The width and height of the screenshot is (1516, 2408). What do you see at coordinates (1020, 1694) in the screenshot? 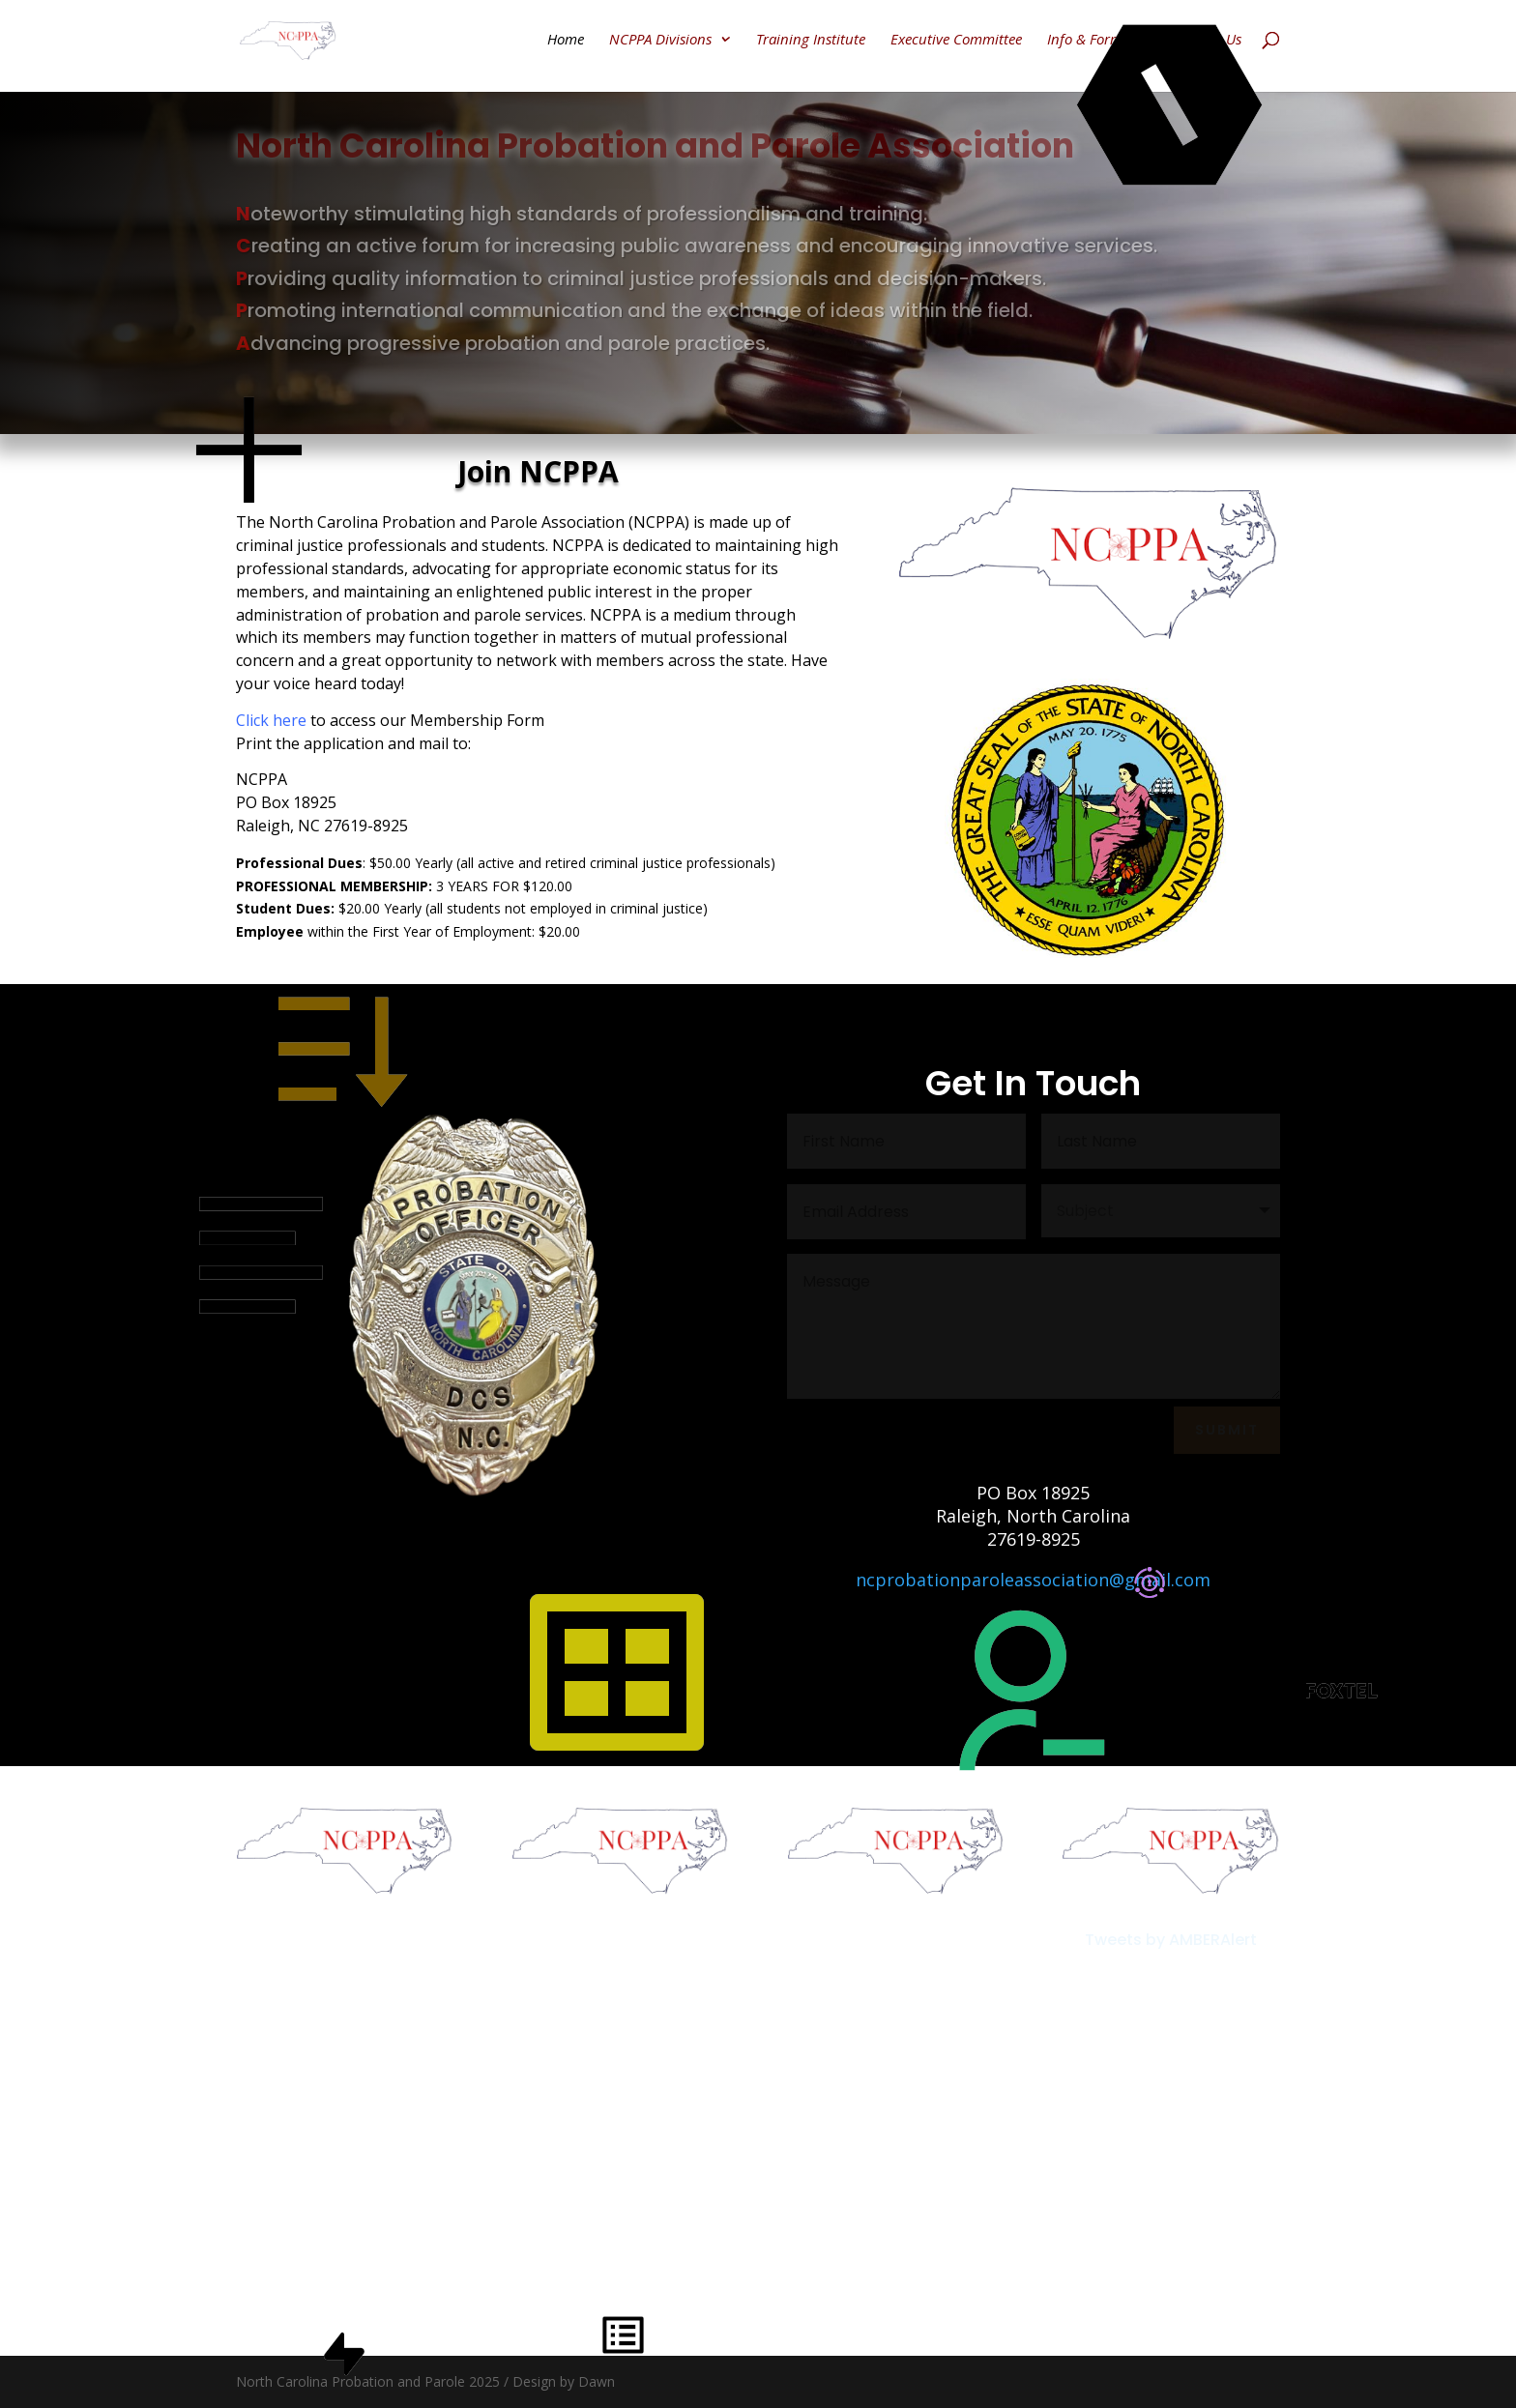
I see `remove a user or contact` at bounding box center [1020, 1694].